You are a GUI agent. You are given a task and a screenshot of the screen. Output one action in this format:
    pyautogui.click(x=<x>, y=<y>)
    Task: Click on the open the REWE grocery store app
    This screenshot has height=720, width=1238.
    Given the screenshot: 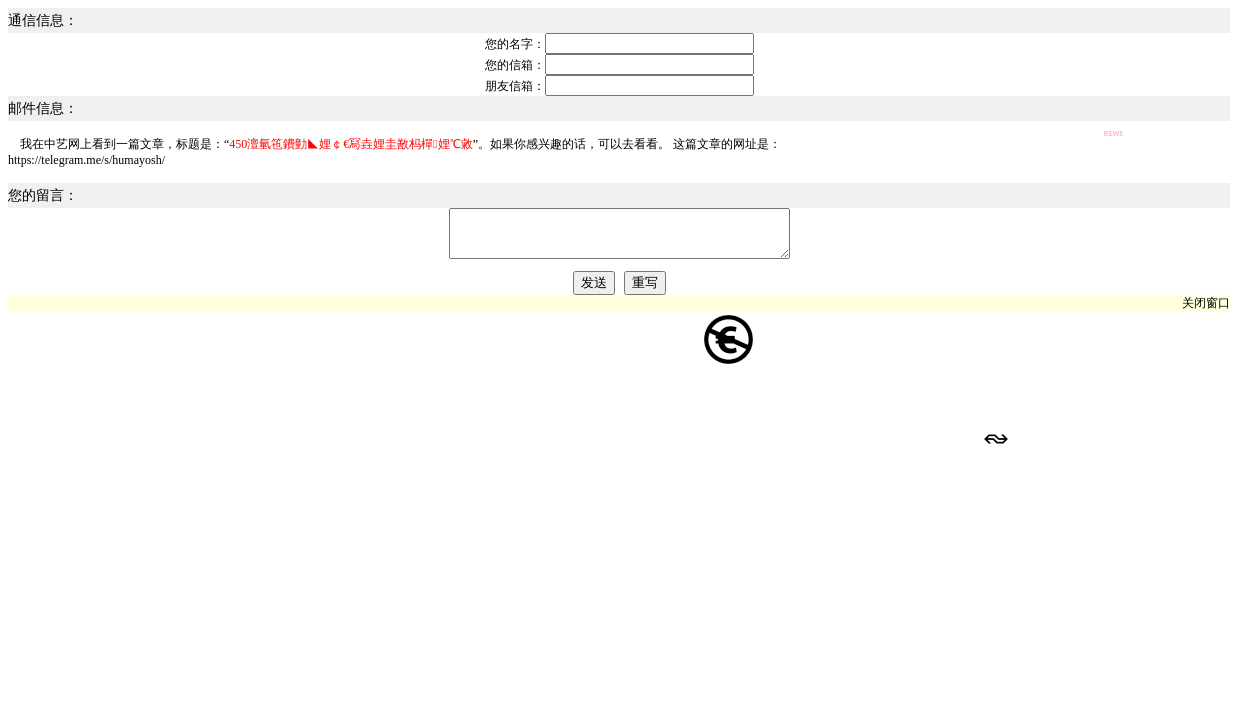 What is the action you would take?
    pyautogui.click(x=1113, y=133)
    